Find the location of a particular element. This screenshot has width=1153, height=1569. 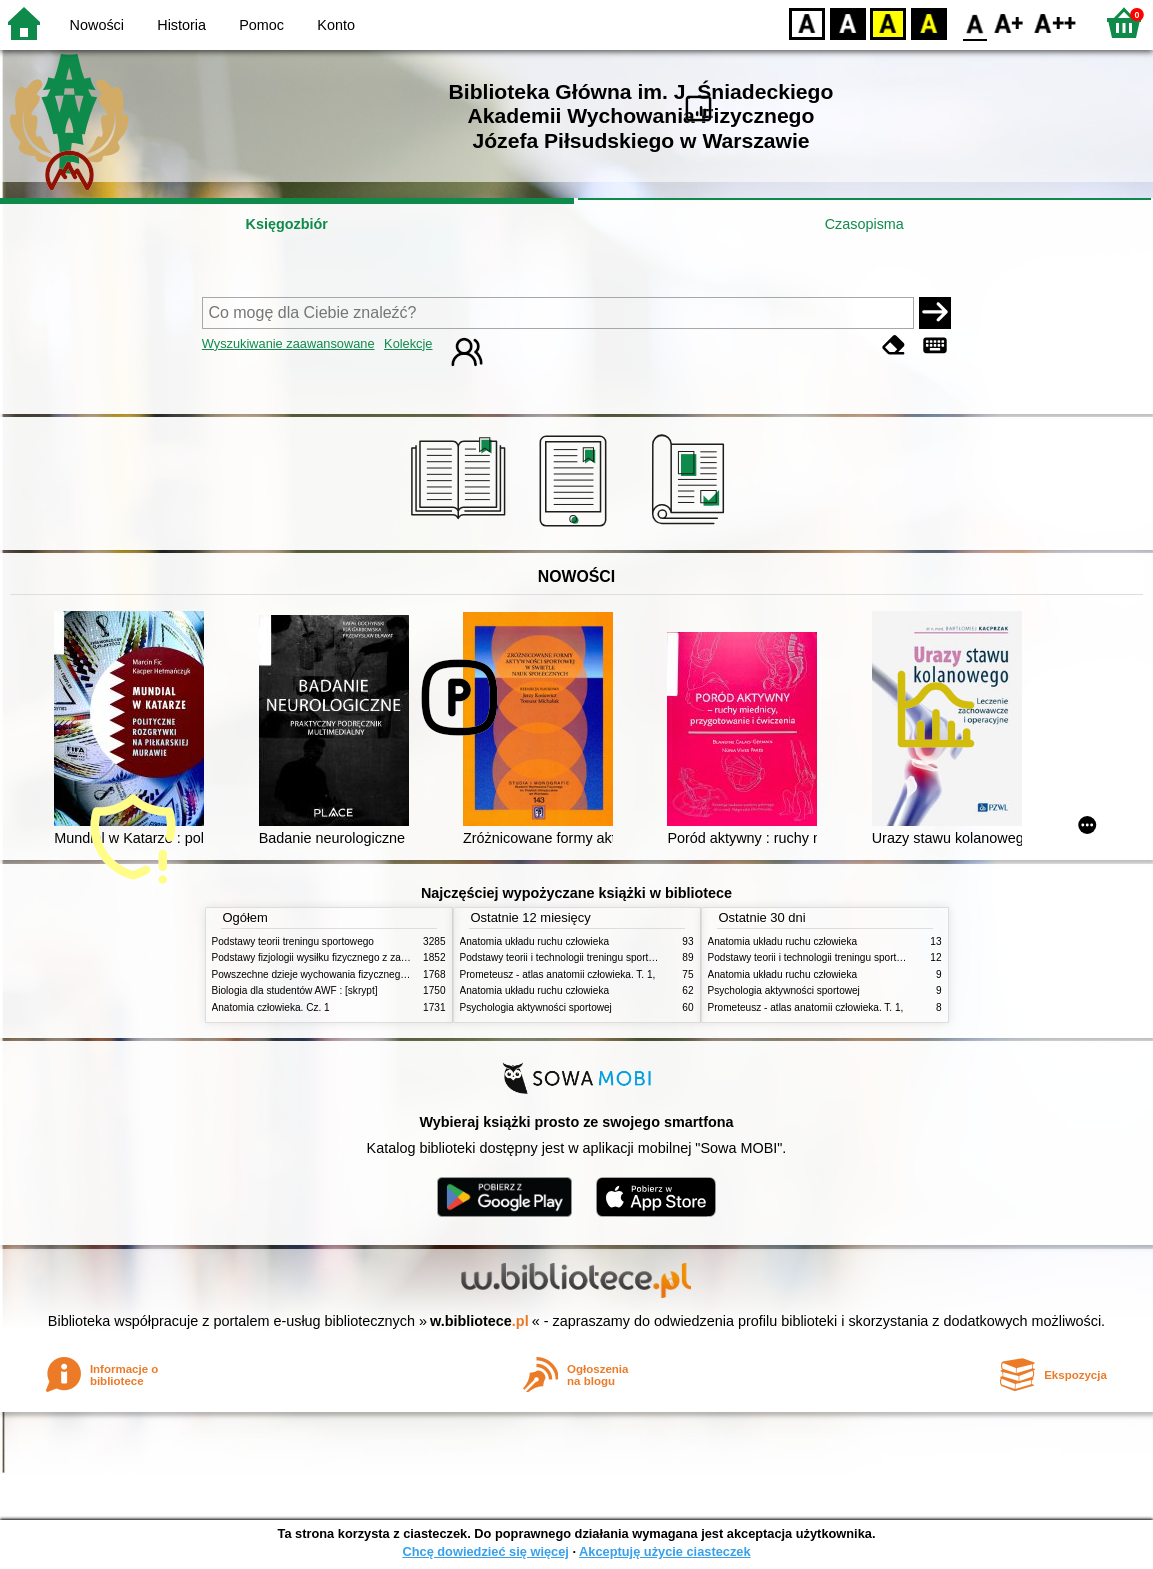

connect to NordVPN is located at coordinates (69, 170).